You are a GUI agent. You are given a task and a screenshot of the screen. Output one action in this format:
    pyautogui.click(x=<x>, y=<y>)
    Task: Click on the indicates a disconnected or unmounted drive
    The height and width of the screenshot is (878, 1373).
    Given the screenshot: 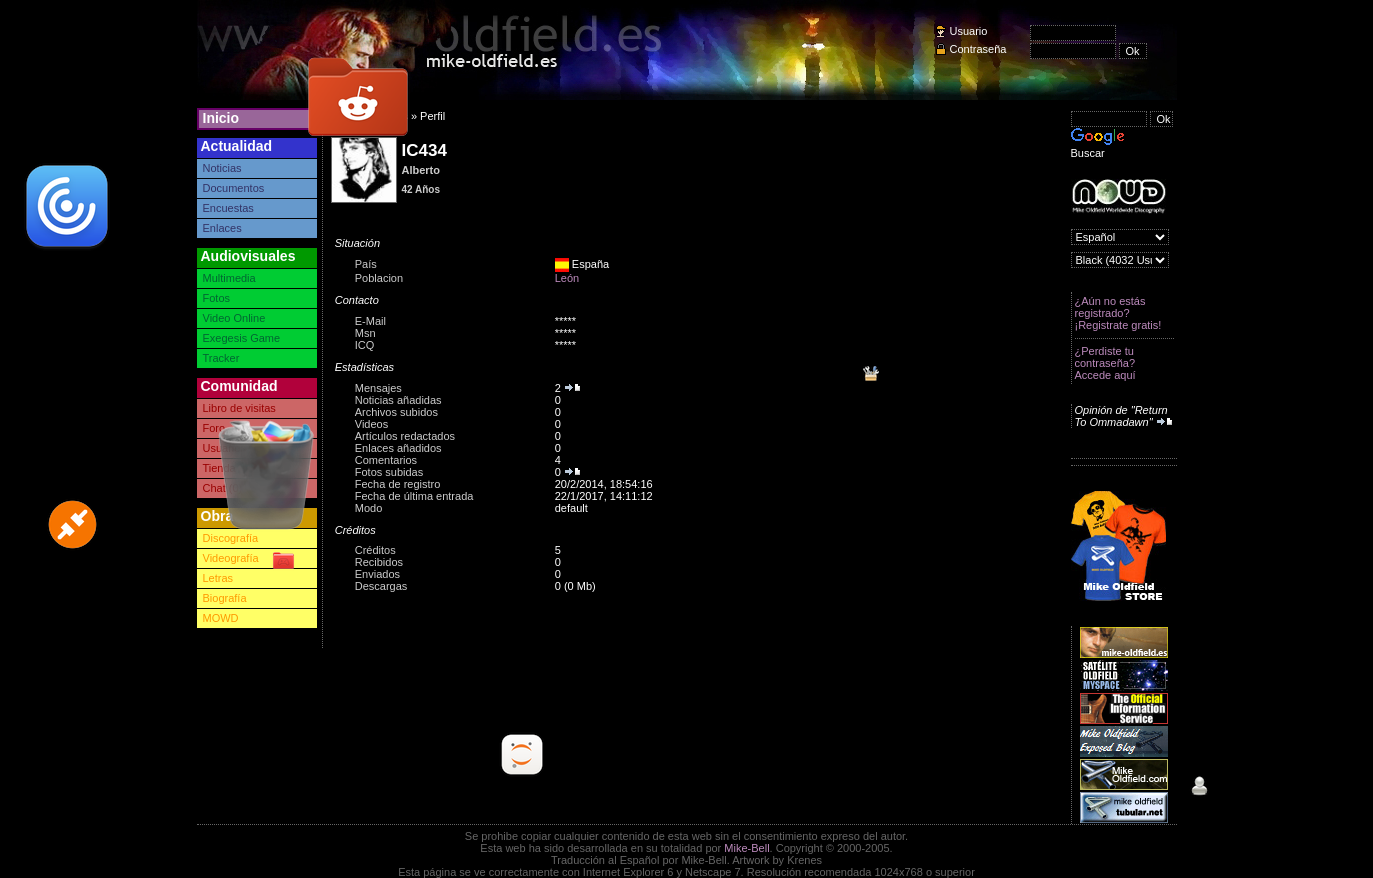 What is the action you would take?
    pyautogui.click(x=72, y=524)
    